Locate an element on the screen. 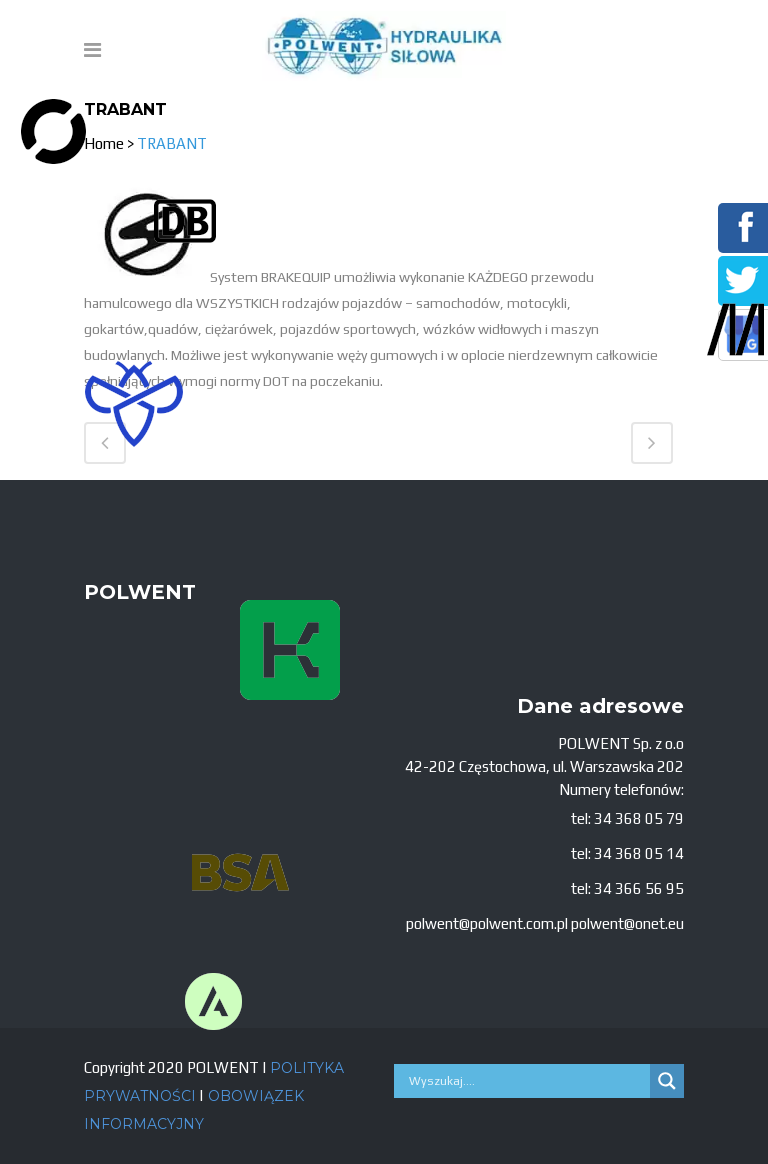 The image size is (768, 1164). intigriti bug bounty platform logo is located at coordinates (134, 404).